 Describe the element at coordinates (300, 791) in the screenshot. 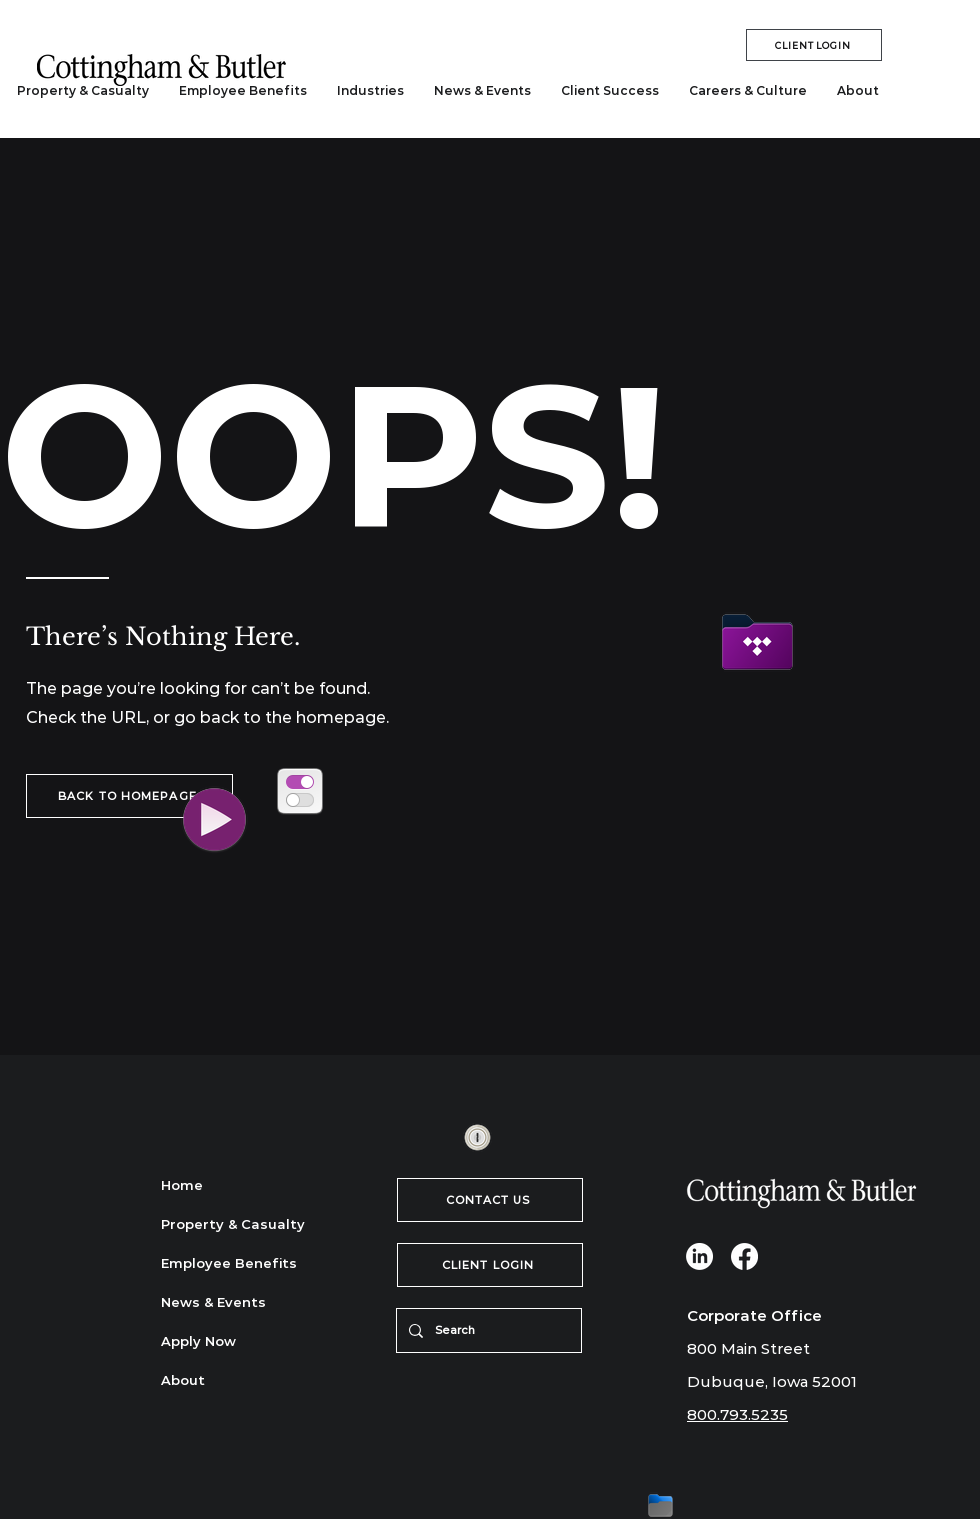

I see `open unity tweak tool settings` at that location.